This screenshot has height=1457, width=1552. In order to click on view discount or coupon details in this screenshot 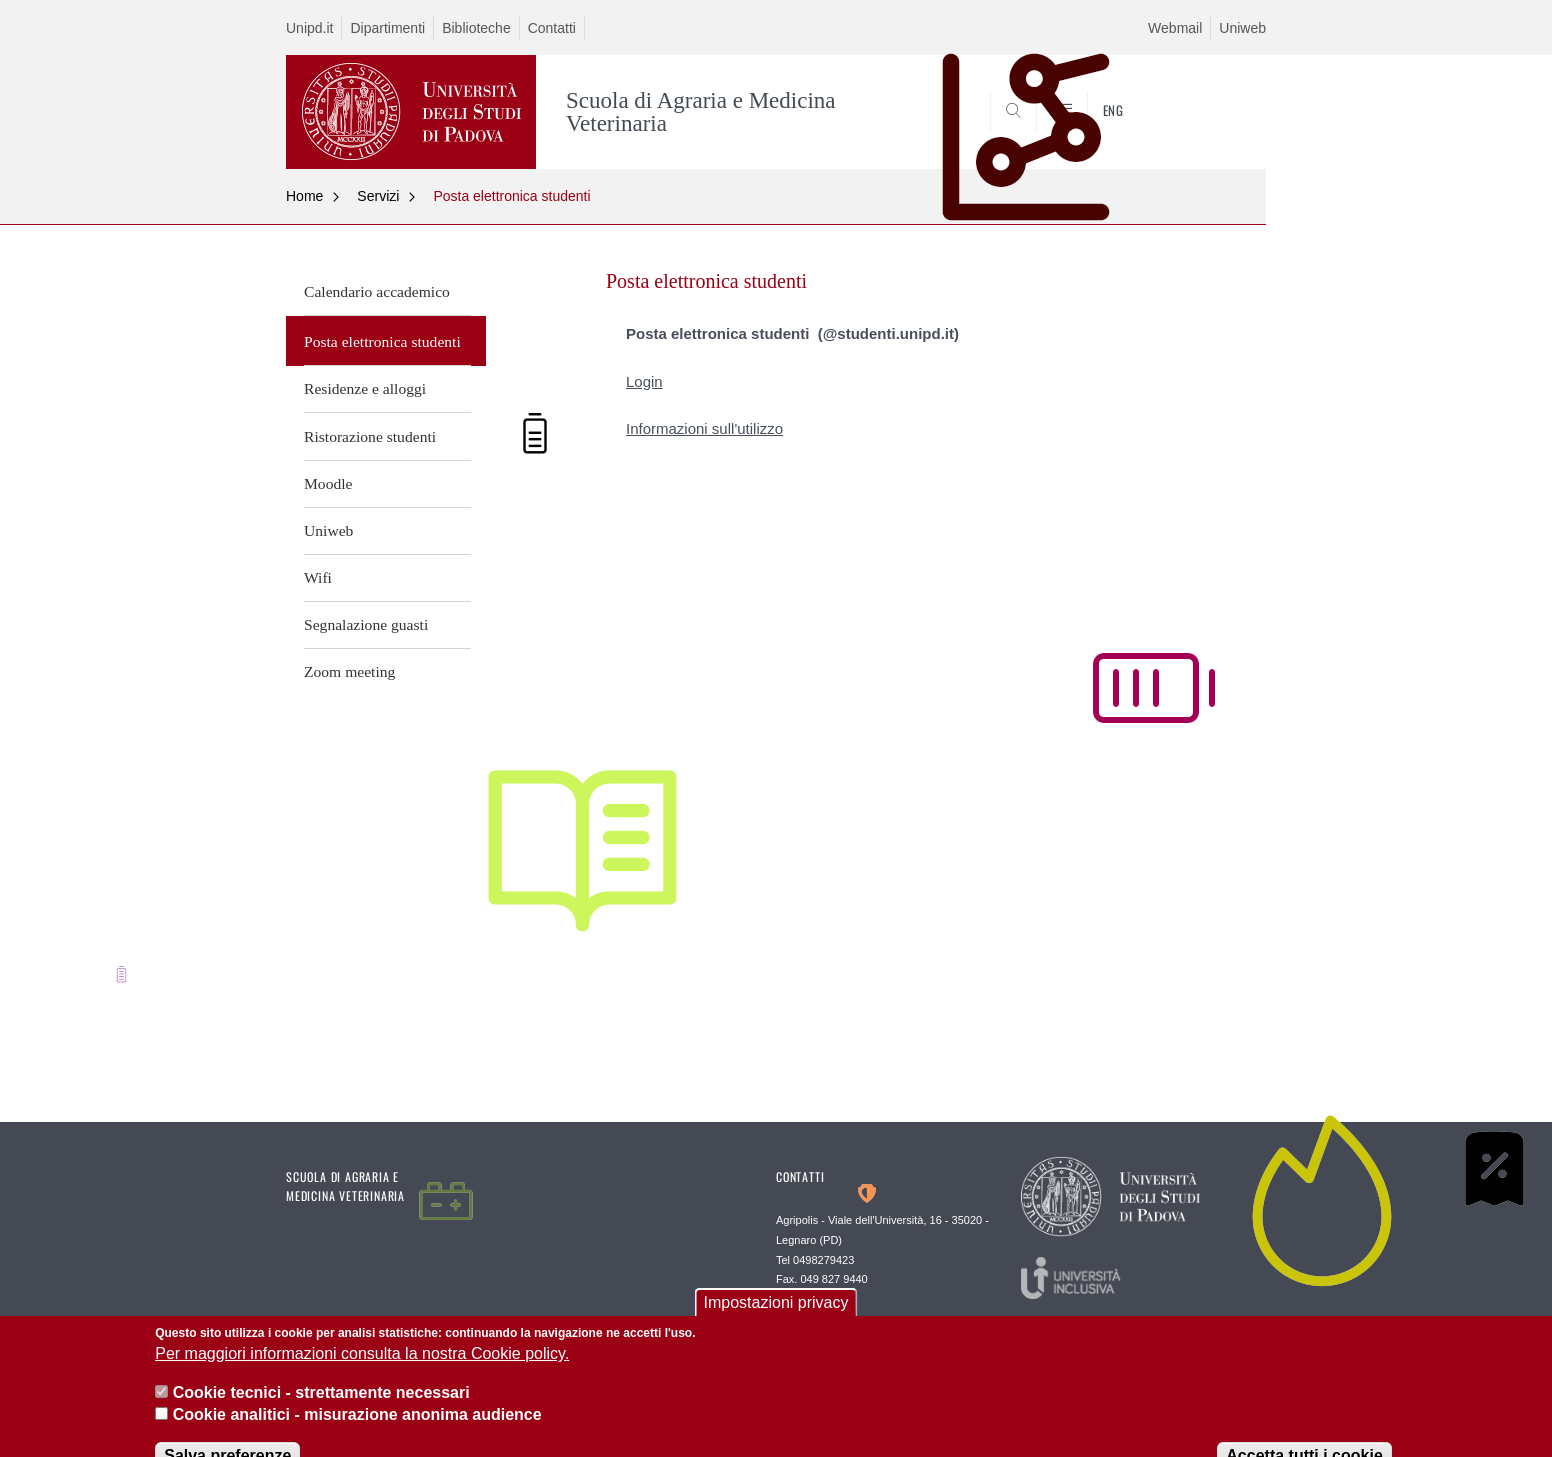, I will do `click(1494, 1168)`.